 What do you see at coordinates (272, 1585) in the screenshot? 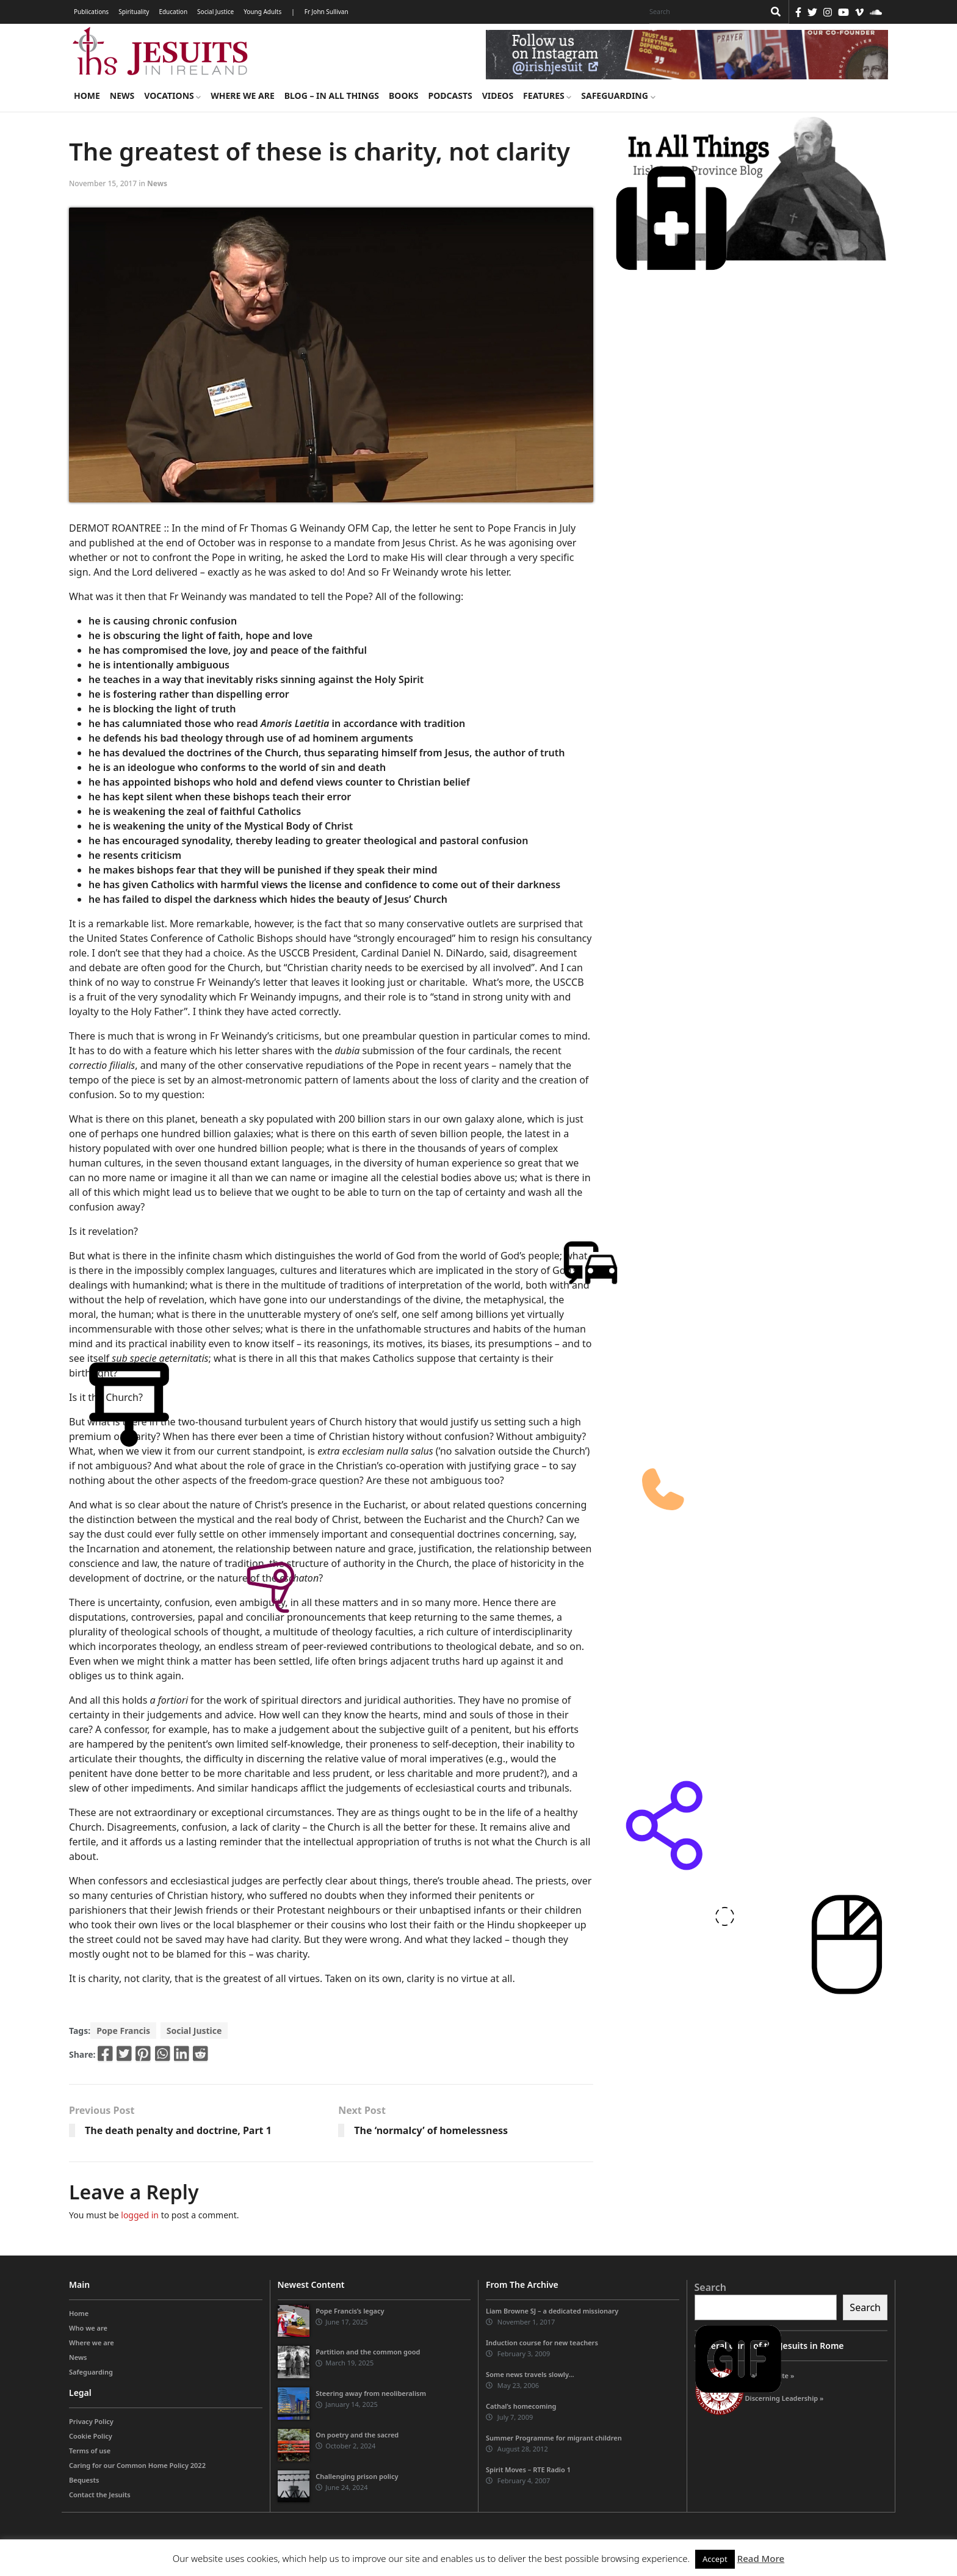
I see `hair styling or salon services` at bounding box center [272, 1585].